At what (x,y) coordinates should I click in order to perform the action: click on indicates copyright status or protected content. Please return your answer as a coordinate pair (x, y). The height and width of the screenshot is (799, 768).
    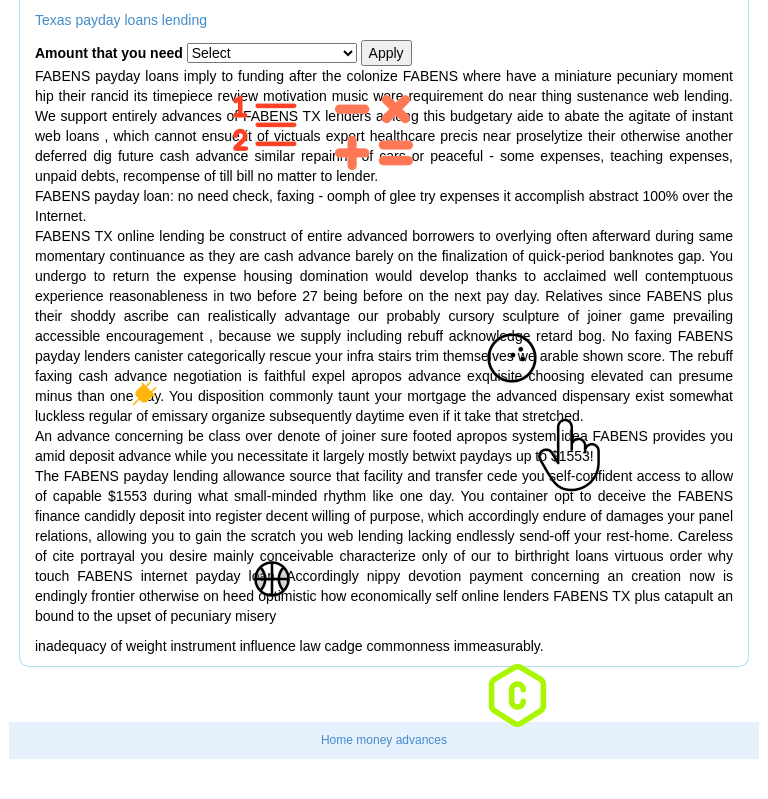
    Looking at the image, I should click on (517, 695).